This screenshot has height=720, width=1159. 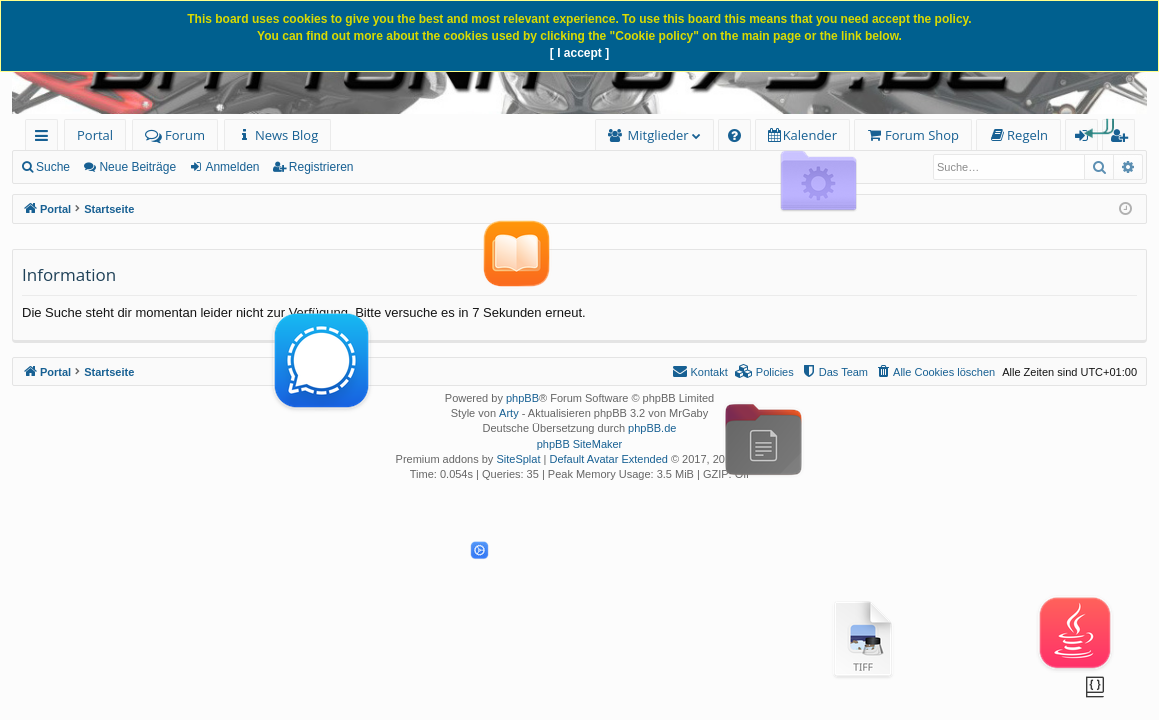 What do you see at coordinates (863, 640) in the screenshot?
I see `a tiff image file` at bounding box center [863, 640].